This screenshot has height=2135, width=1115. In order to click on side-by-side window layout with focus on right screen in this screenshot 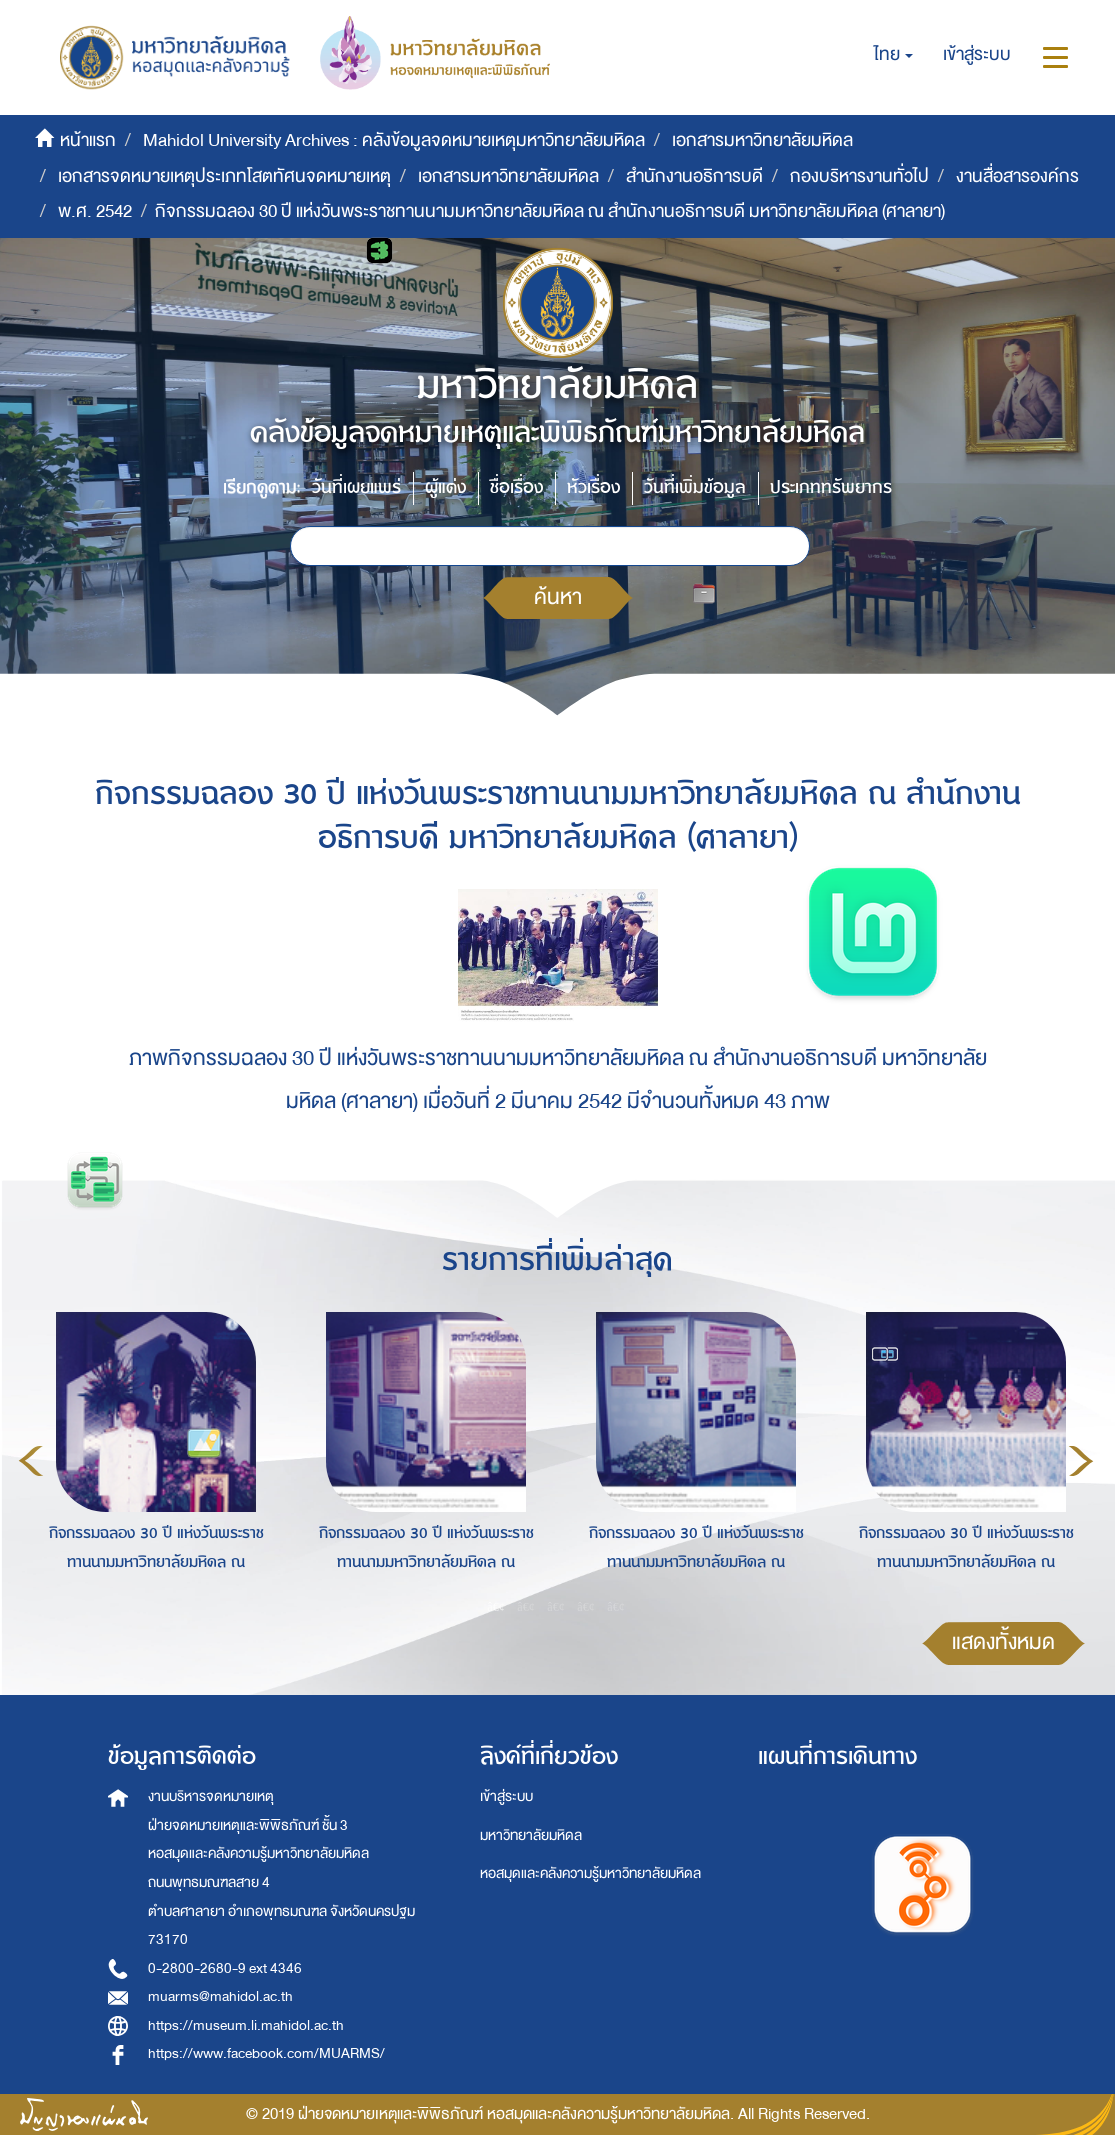, I will do `click(885, 1354)`.